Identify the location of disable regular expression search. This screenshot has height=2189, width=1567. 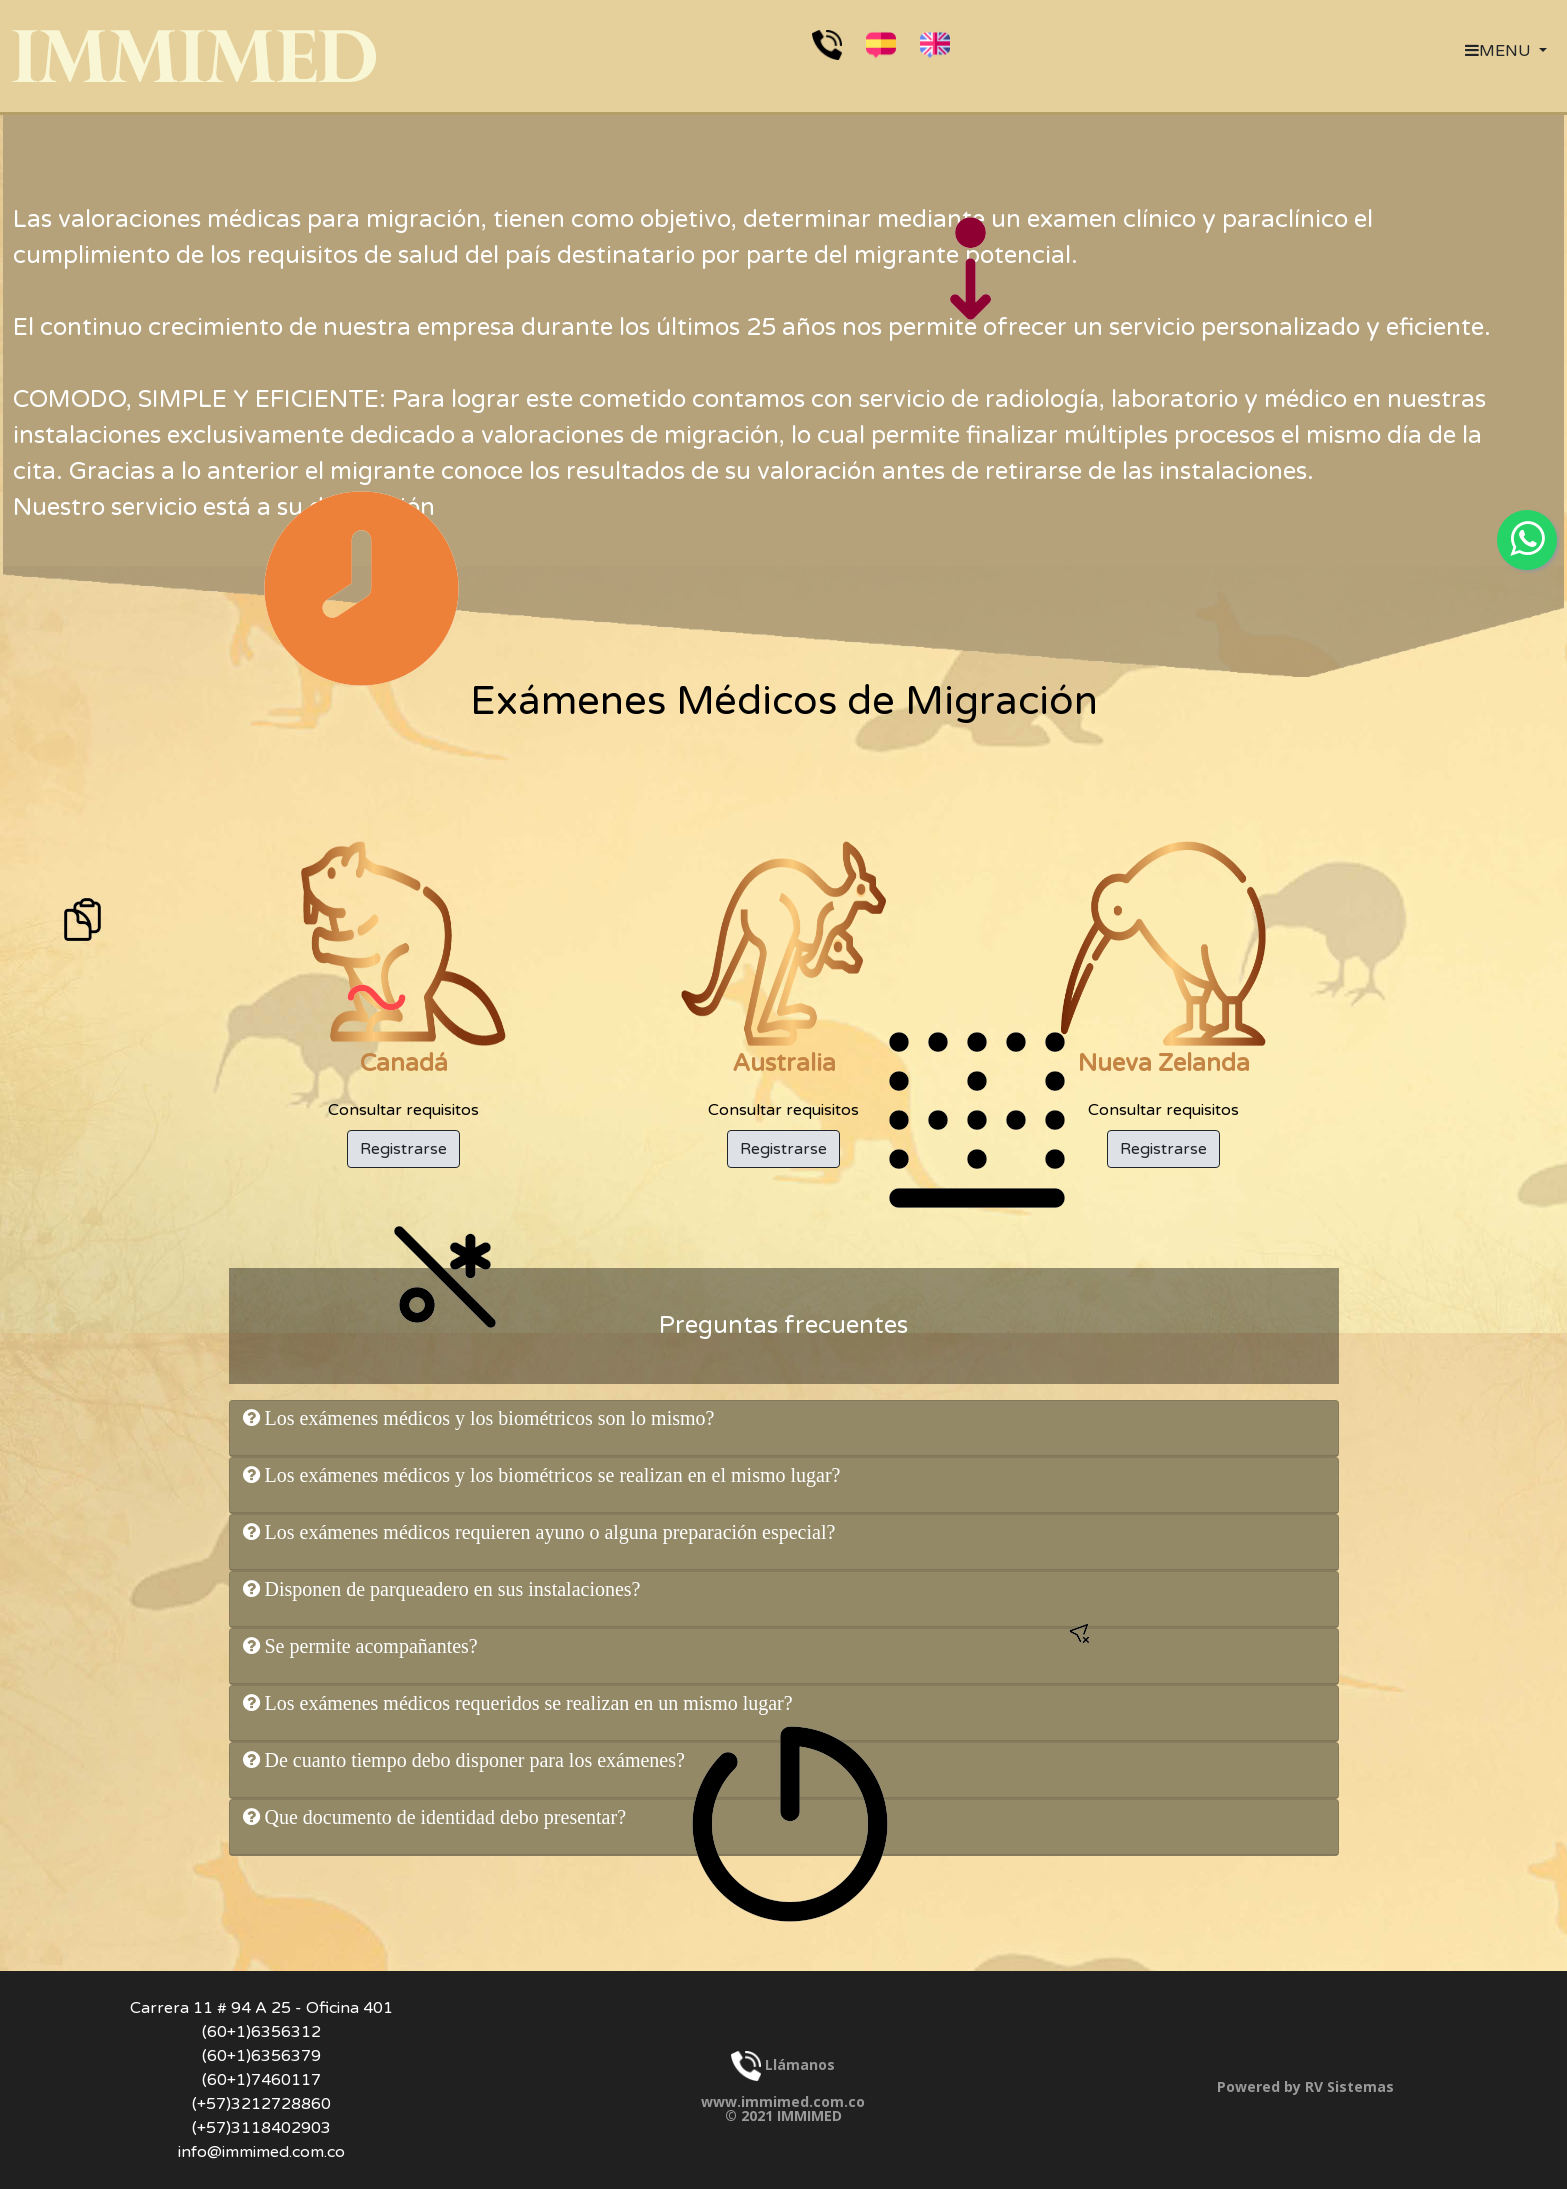
(445, 1277).